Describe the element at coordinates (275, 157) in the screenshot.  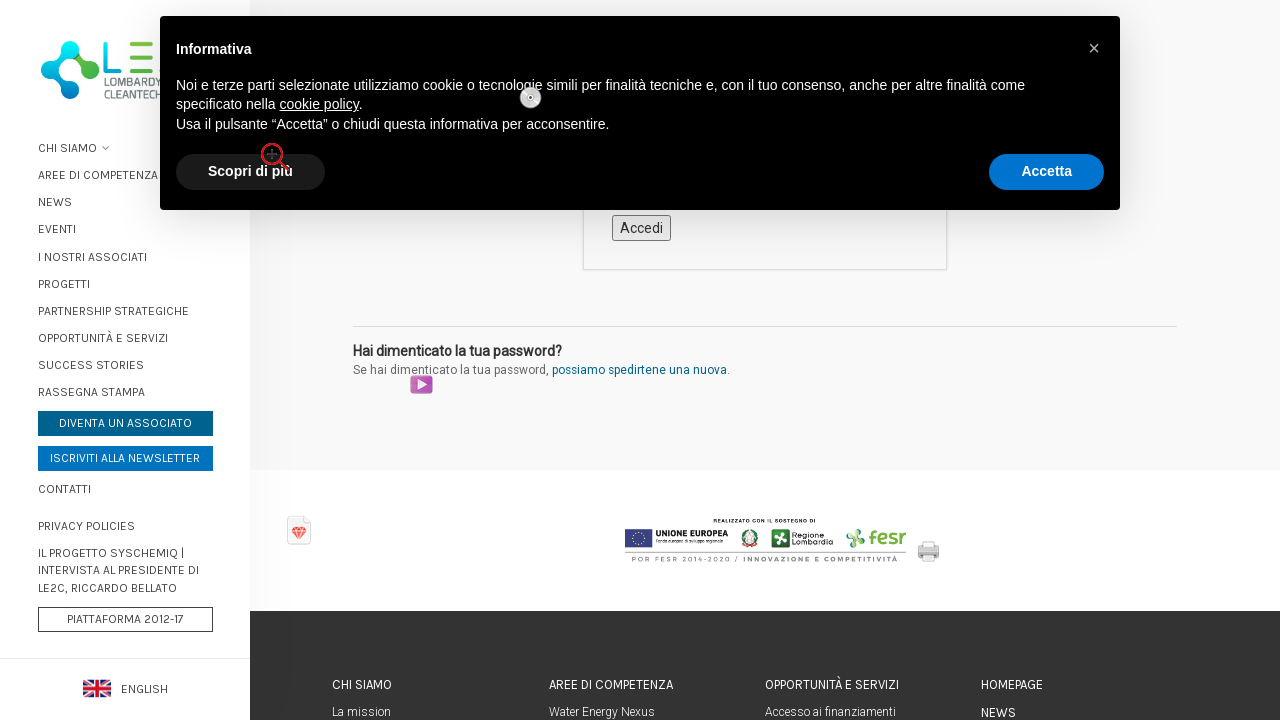
I see `zoom in or increase magnification` at that location.